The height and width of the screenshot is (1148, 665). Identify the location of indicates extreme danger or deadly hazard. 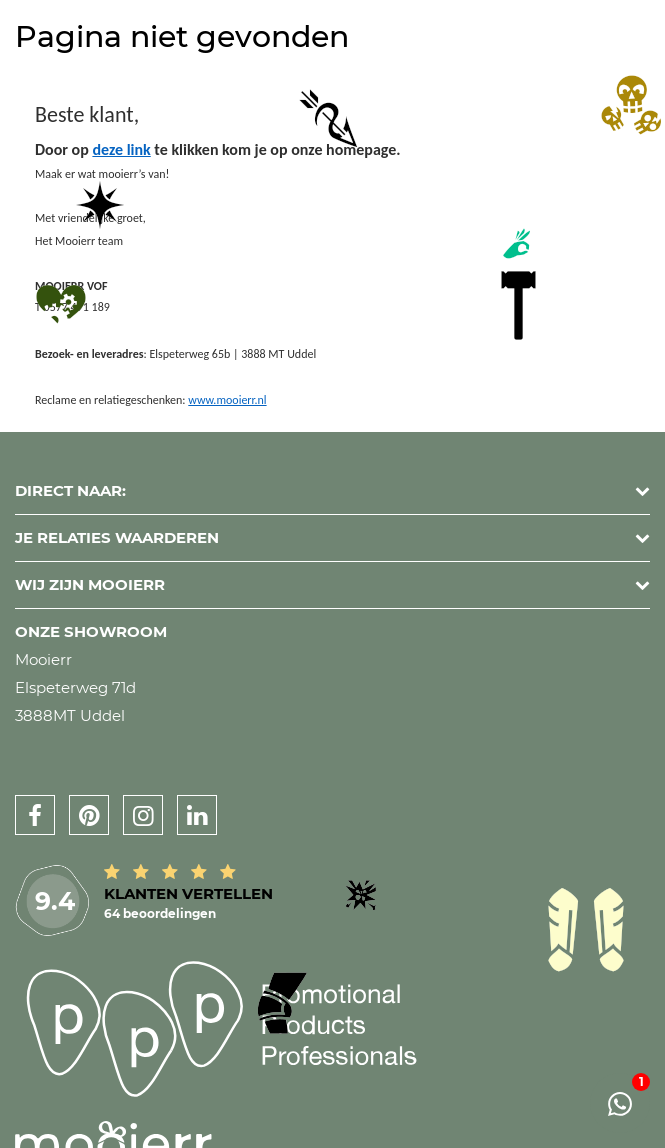
(631, 105).